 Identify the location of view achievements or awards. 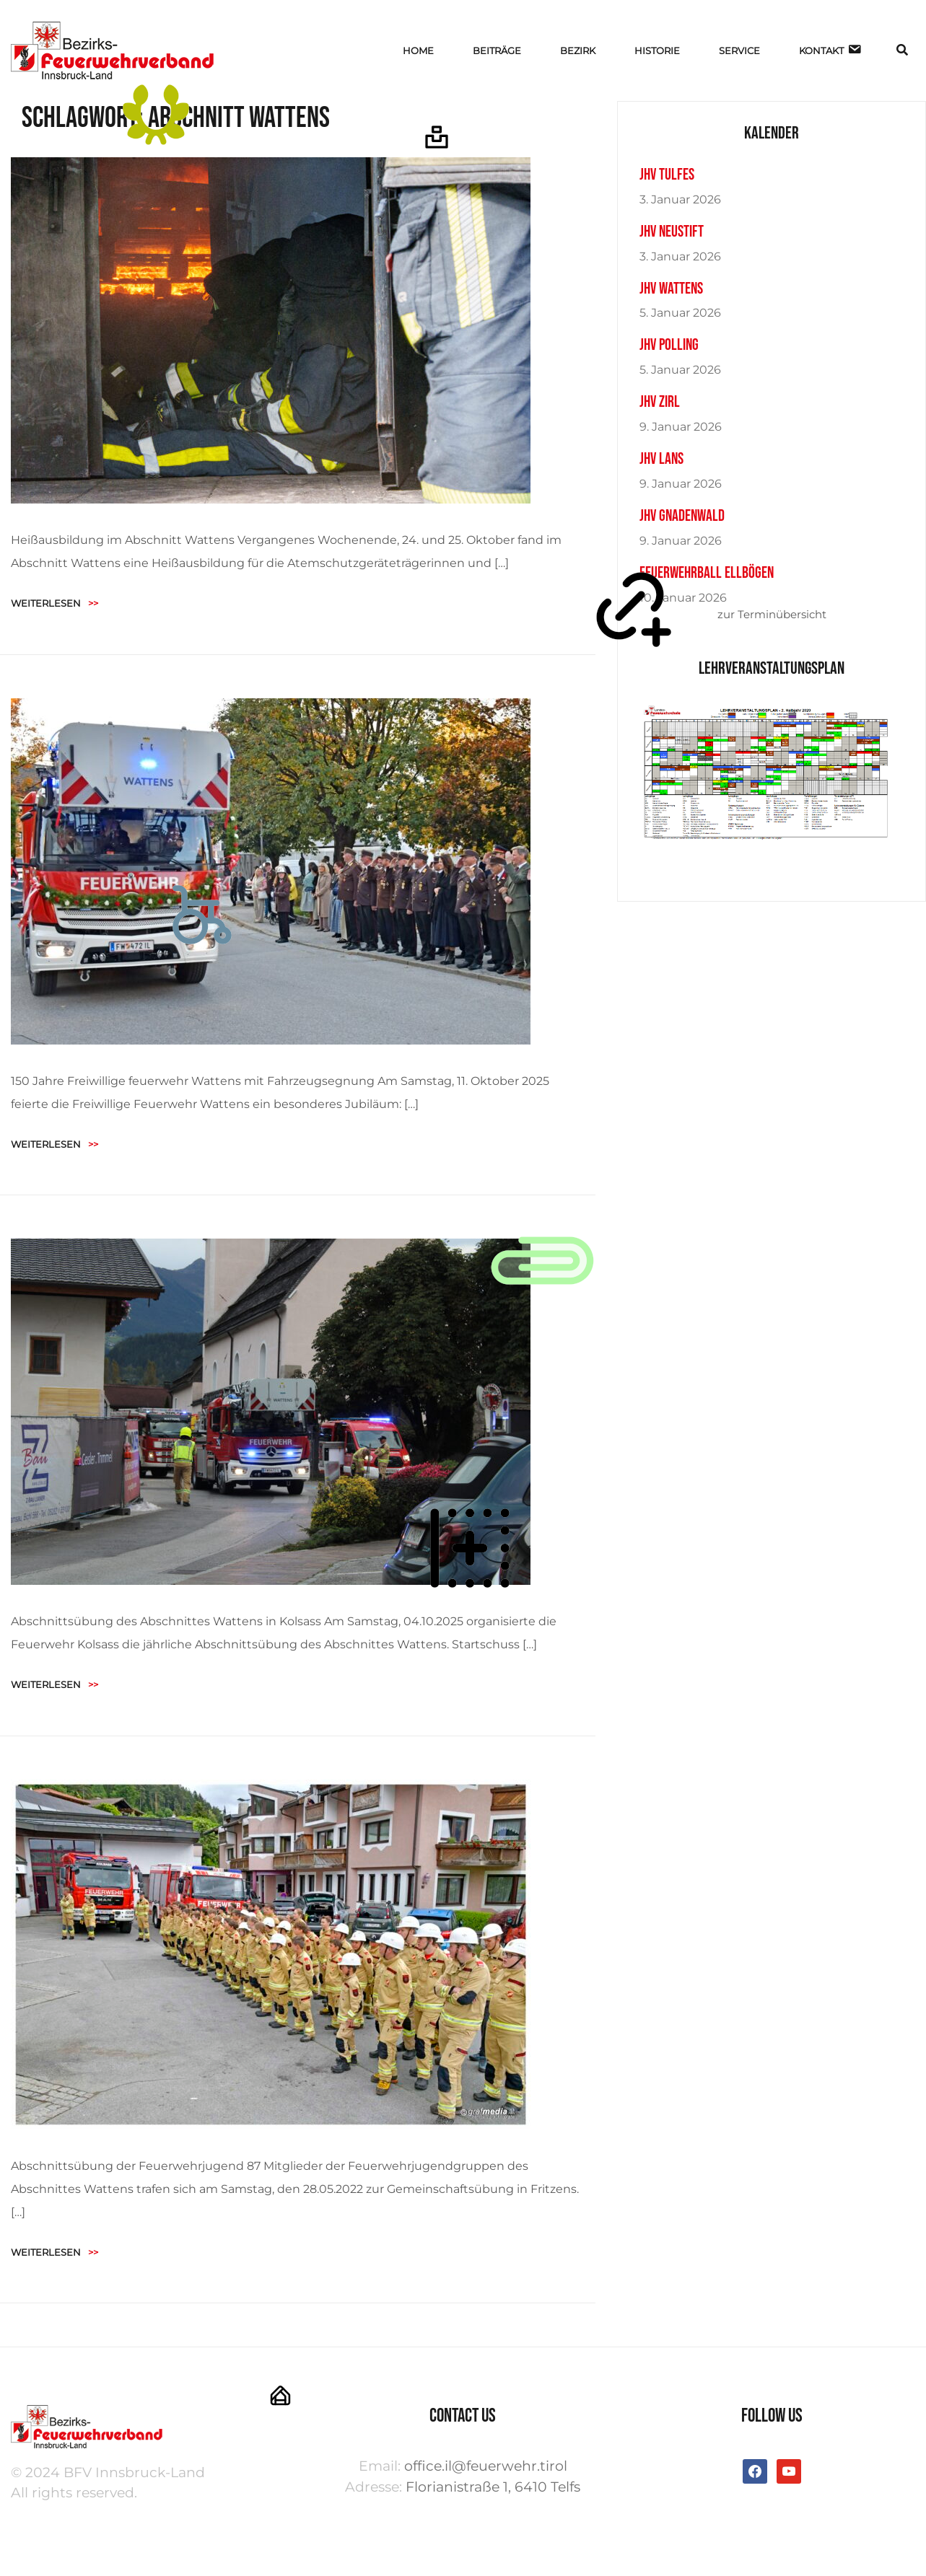
(156, 115).